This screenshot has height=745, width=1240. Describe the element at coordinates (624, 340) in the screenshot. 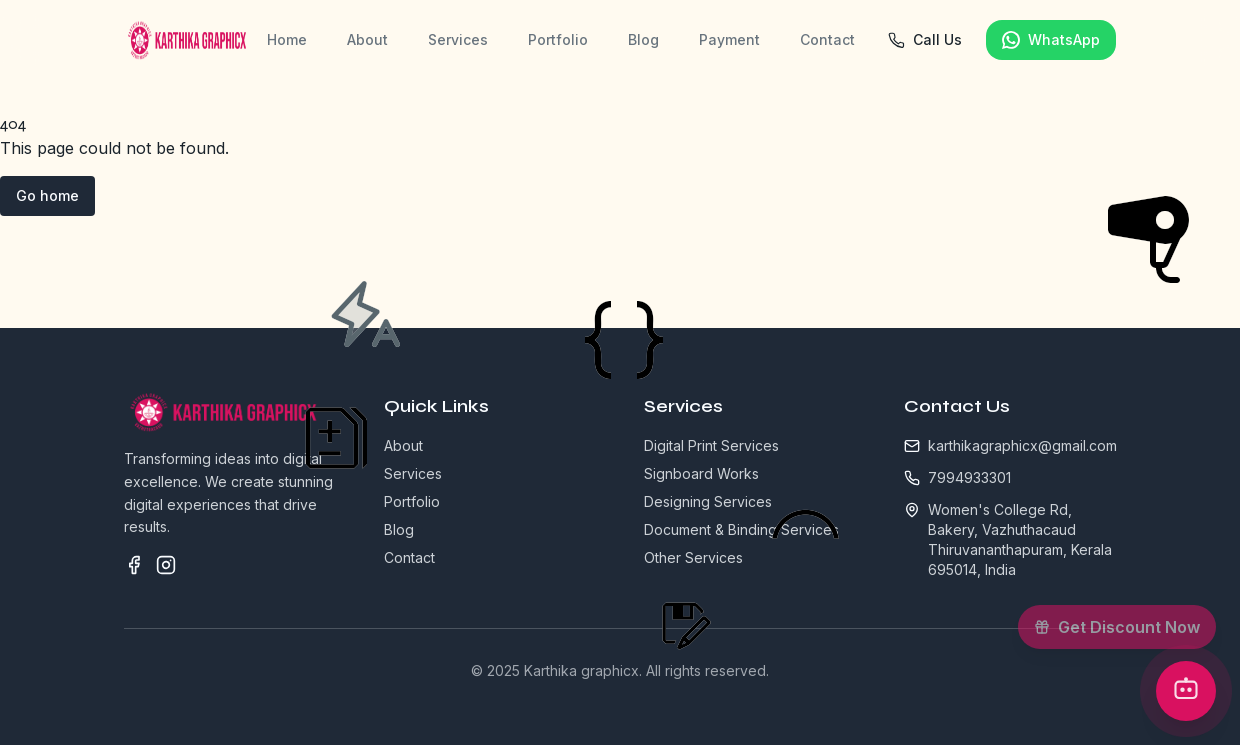

I see `indicates a namespace or module in code` at that location.